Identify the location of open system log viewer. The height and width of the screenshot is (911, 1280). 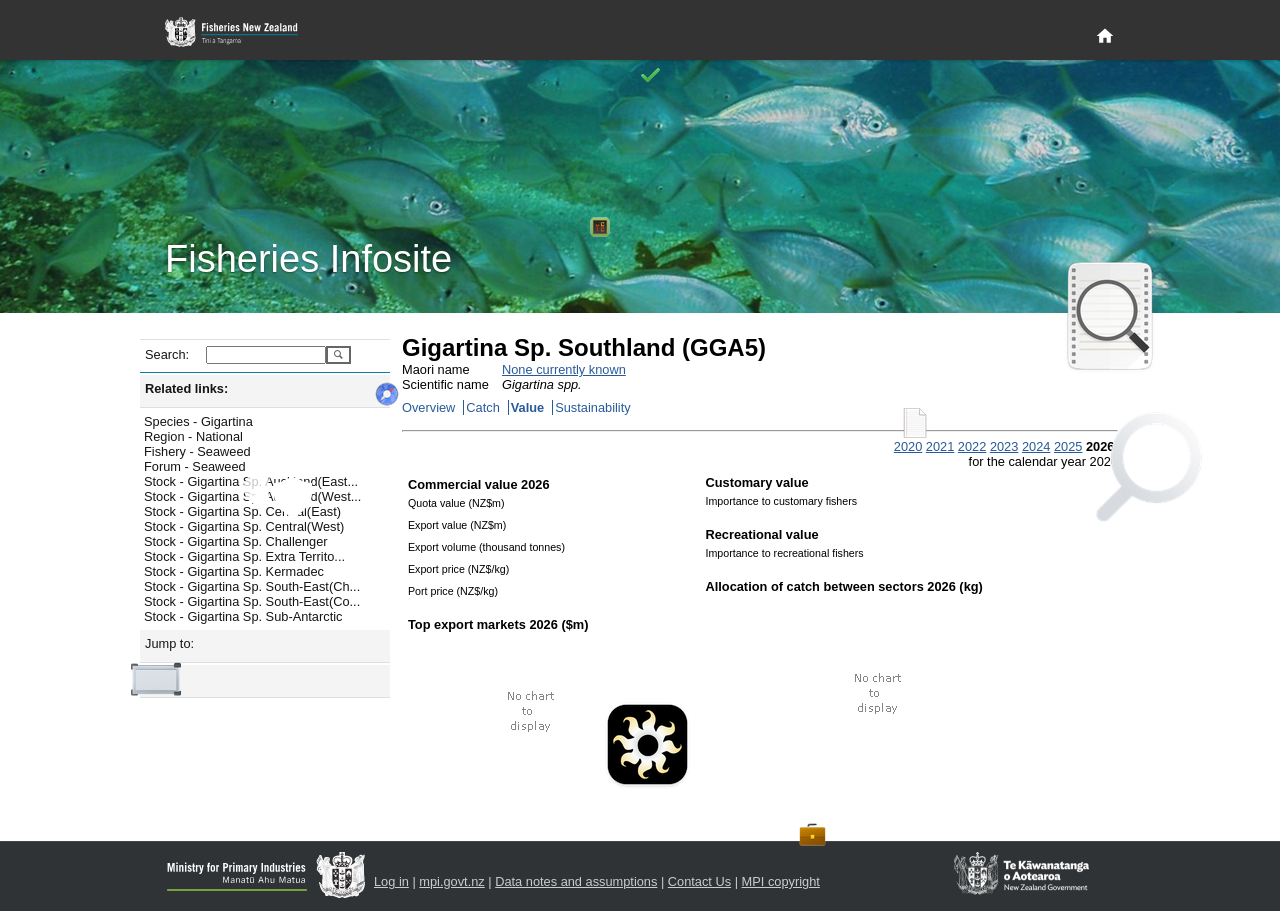
(1110, 316).